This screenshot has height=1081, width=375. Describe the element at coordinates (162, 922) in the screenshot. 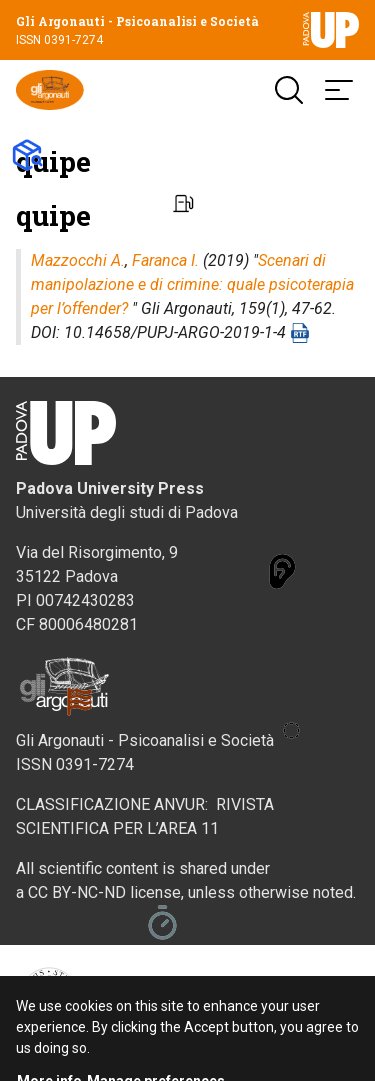

I see `start or set a timer` at that location.